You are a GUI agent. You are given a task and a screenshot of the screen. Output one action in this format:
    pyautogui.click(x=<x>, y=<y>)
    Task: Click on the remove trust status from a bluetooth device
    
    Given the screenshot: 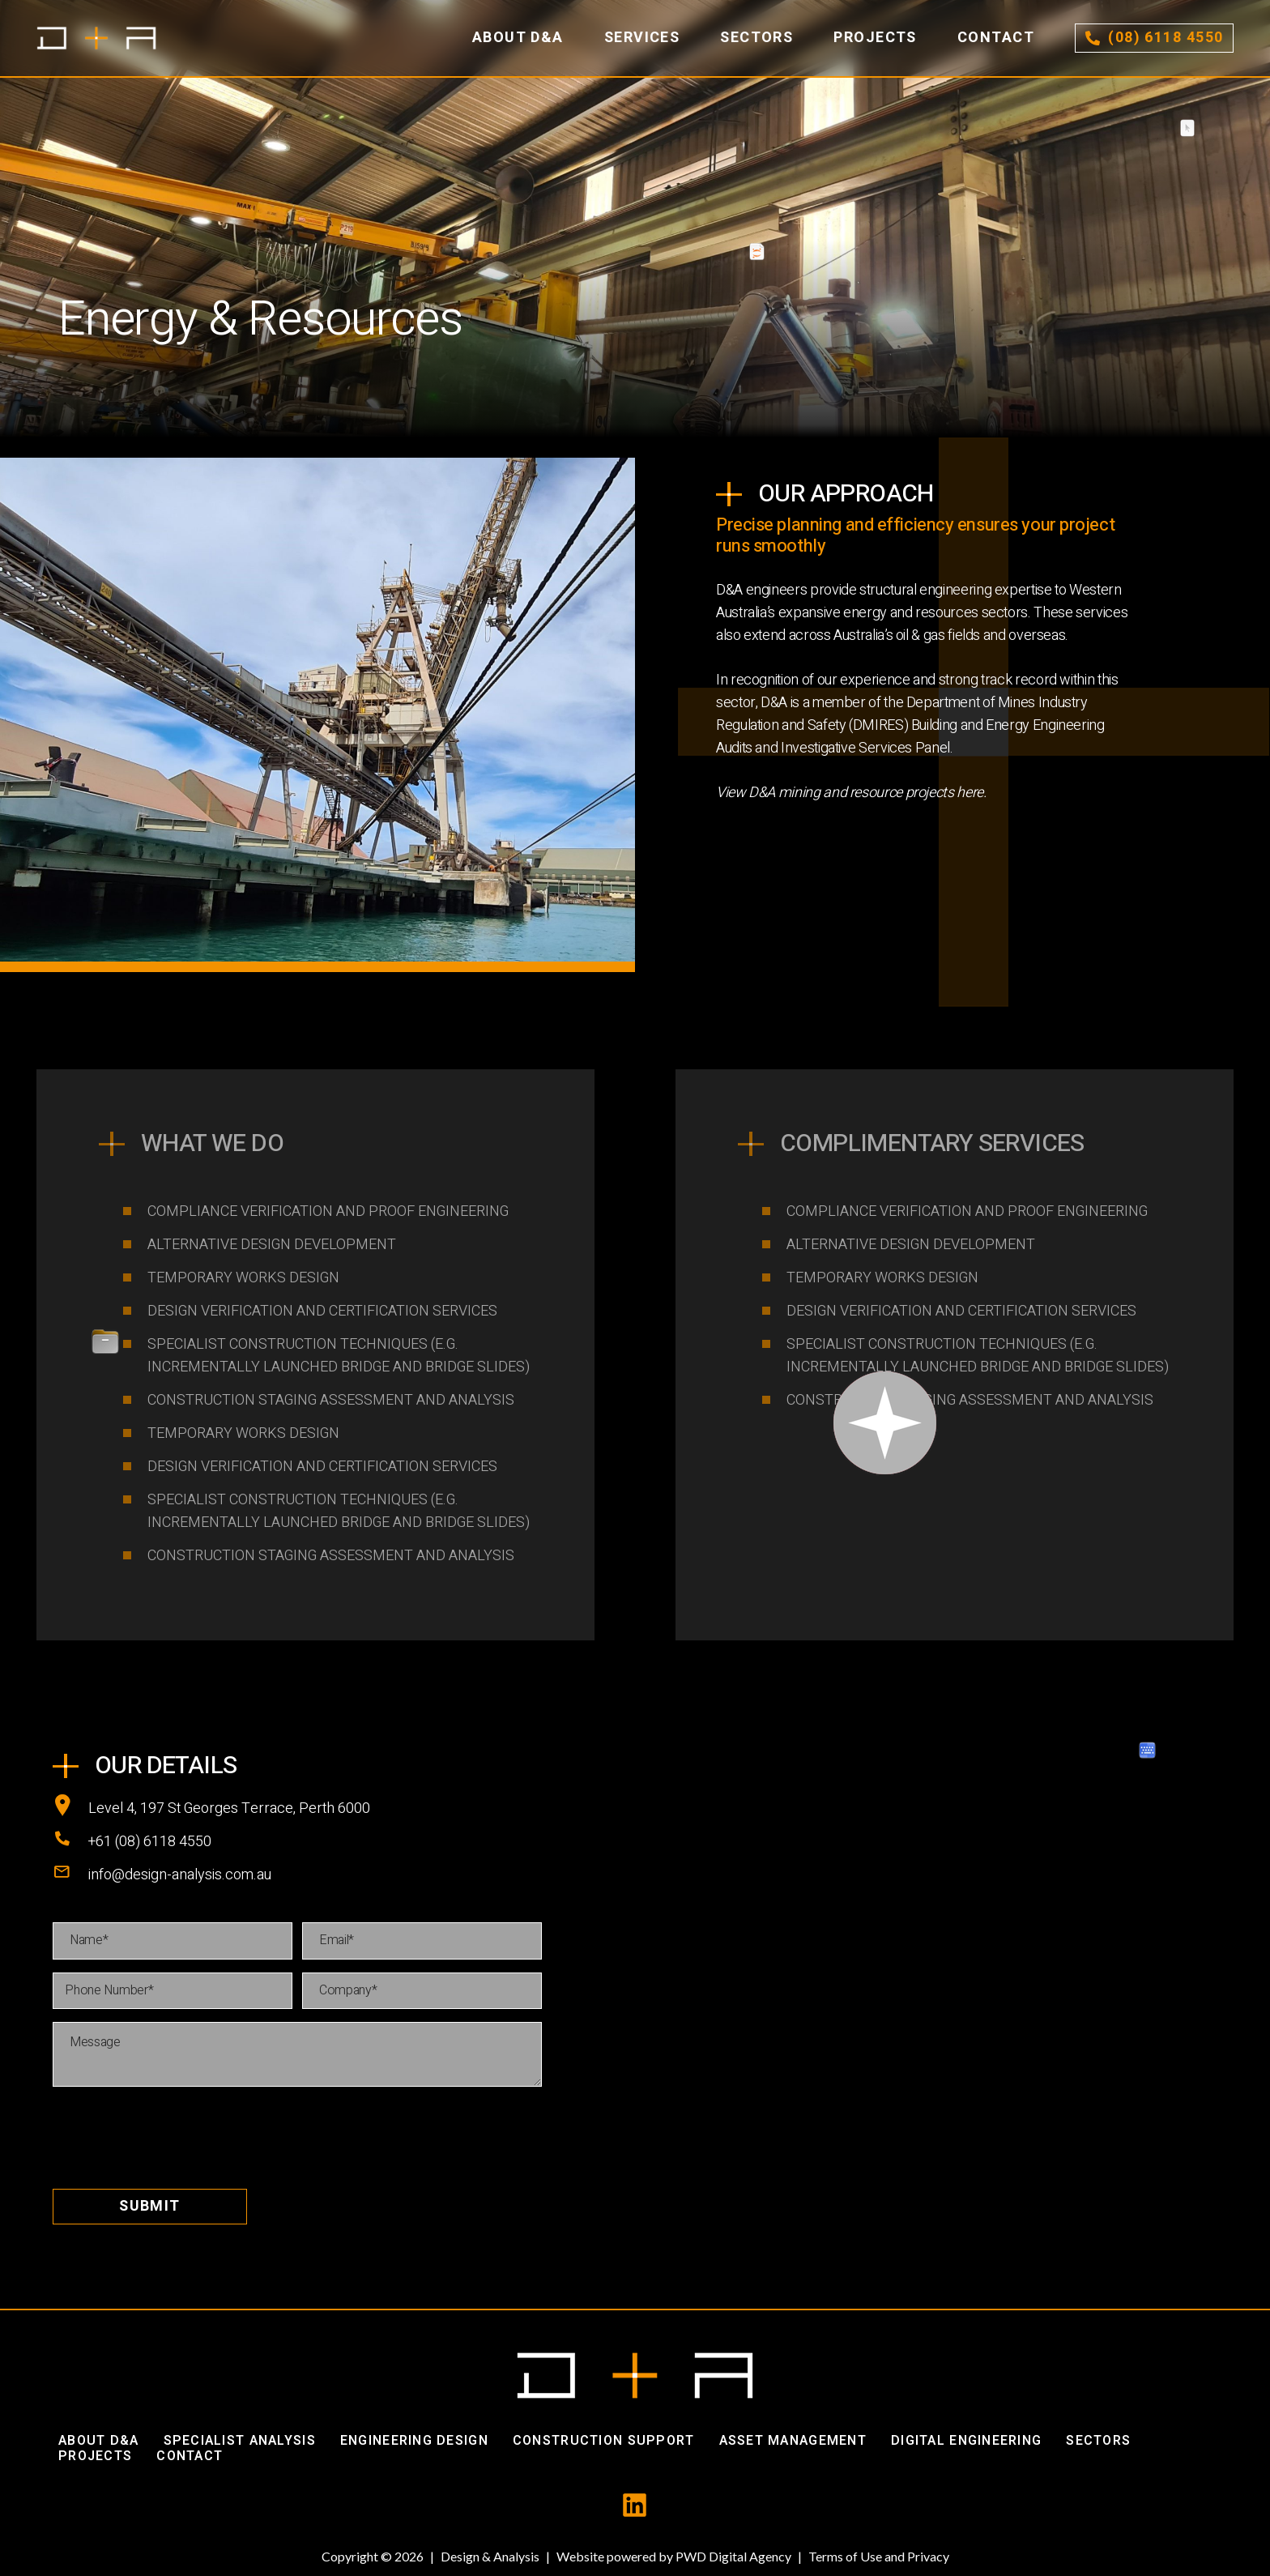 What is the action you would take?
    pyautogui.click(x=884, y=1422)
    